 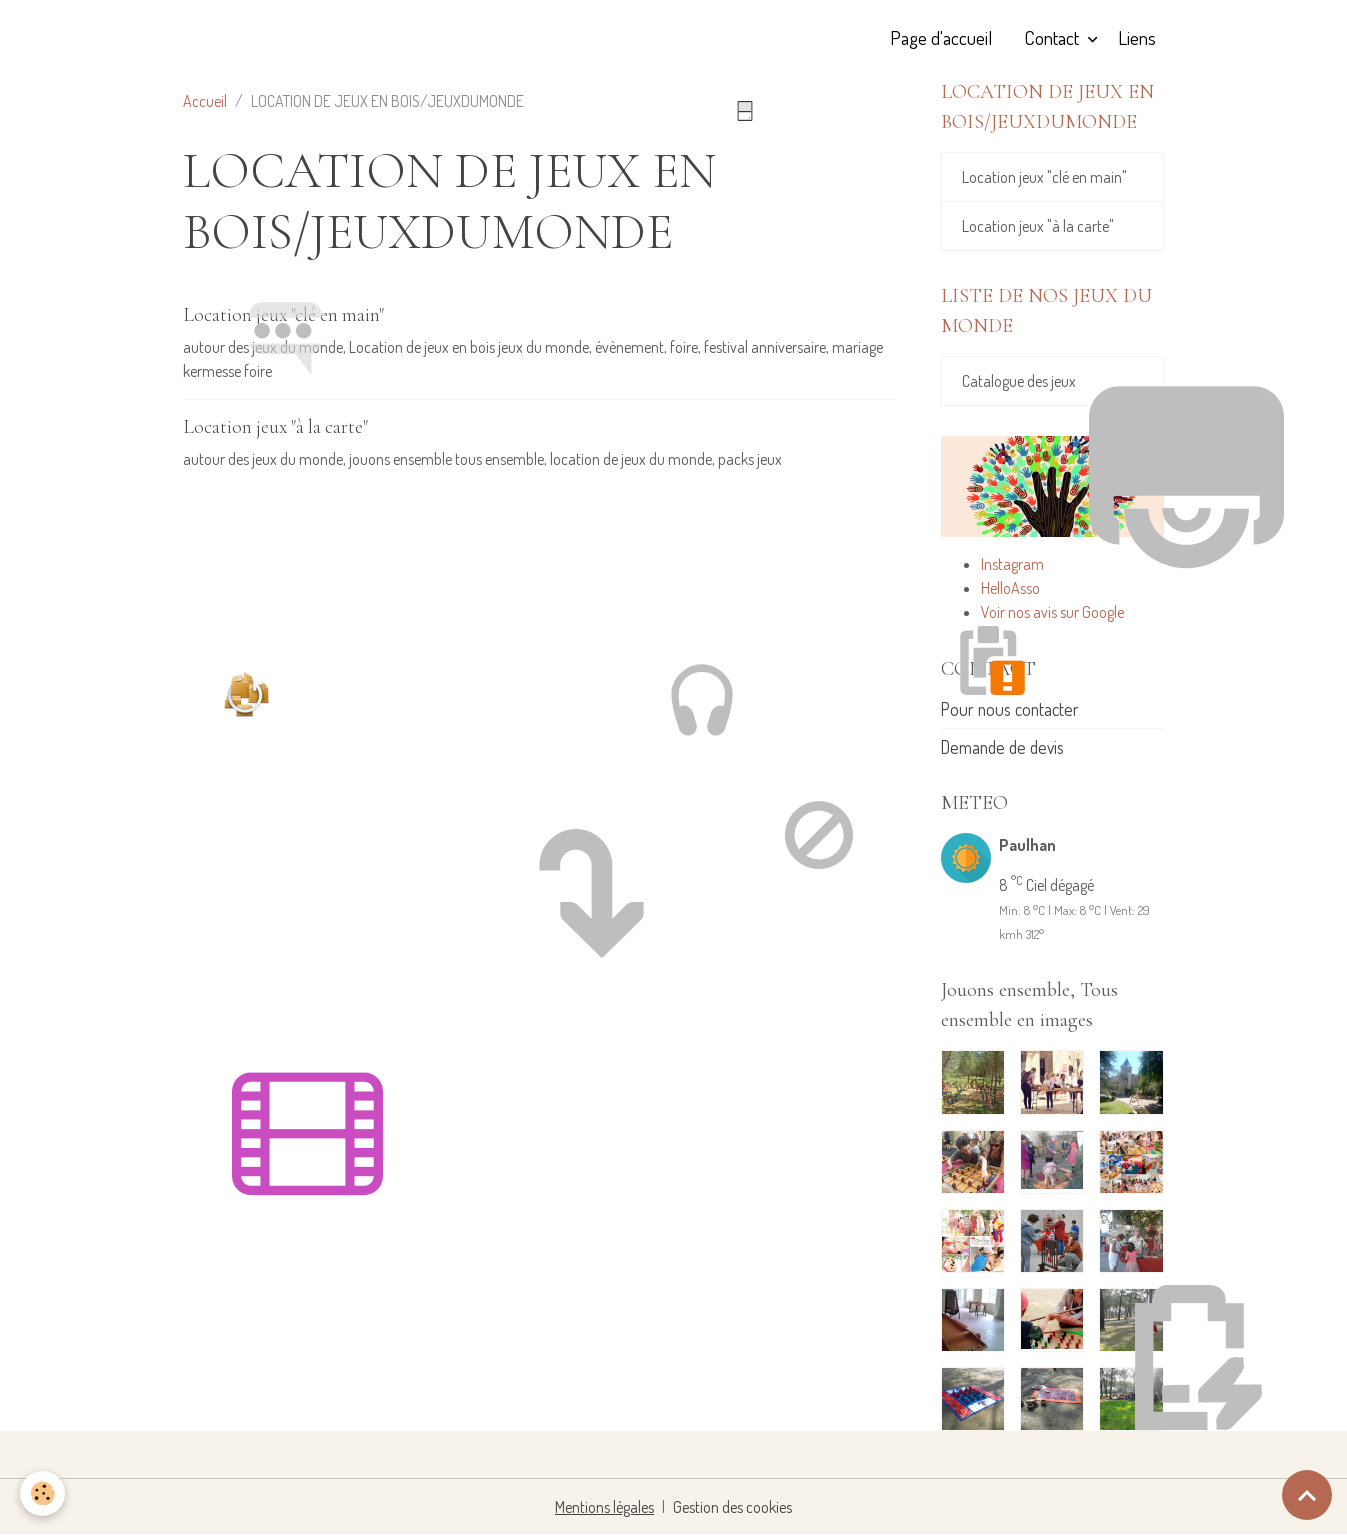 I want to click on indicates a pending message or chat request, so click(x=285, y=338).